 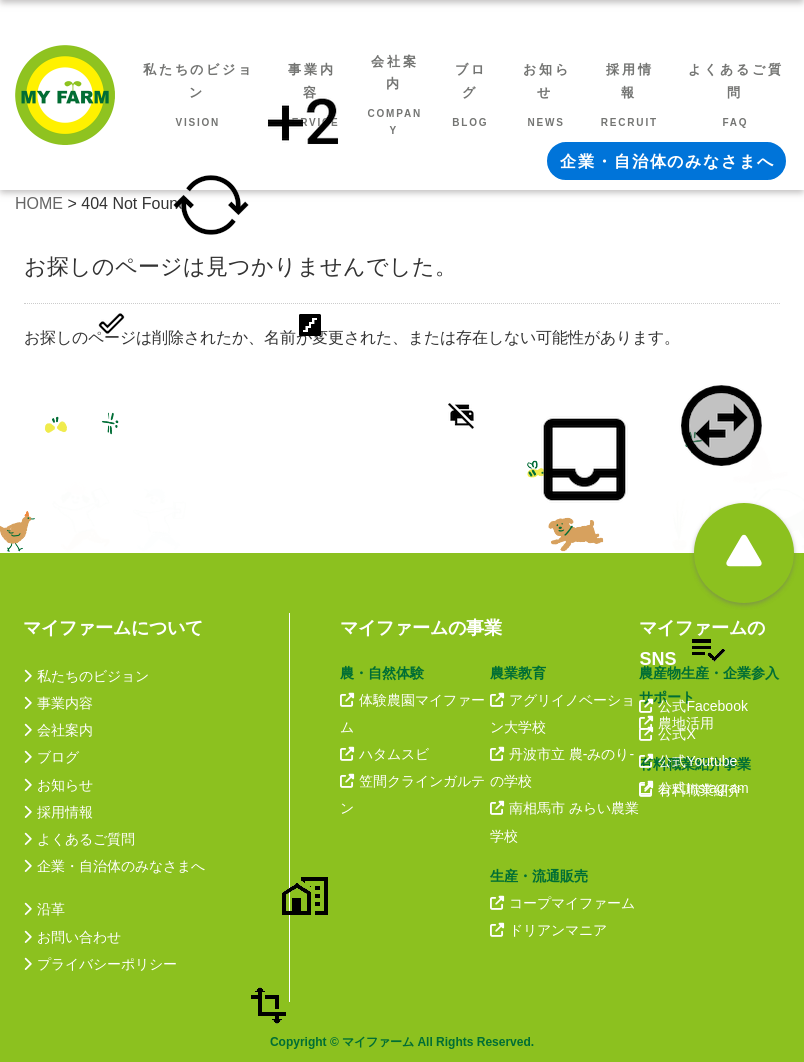 What do you see at coordinates (111, 323) in the screenshot?
I see `task completed successfully` at bounding box center [111, 323].